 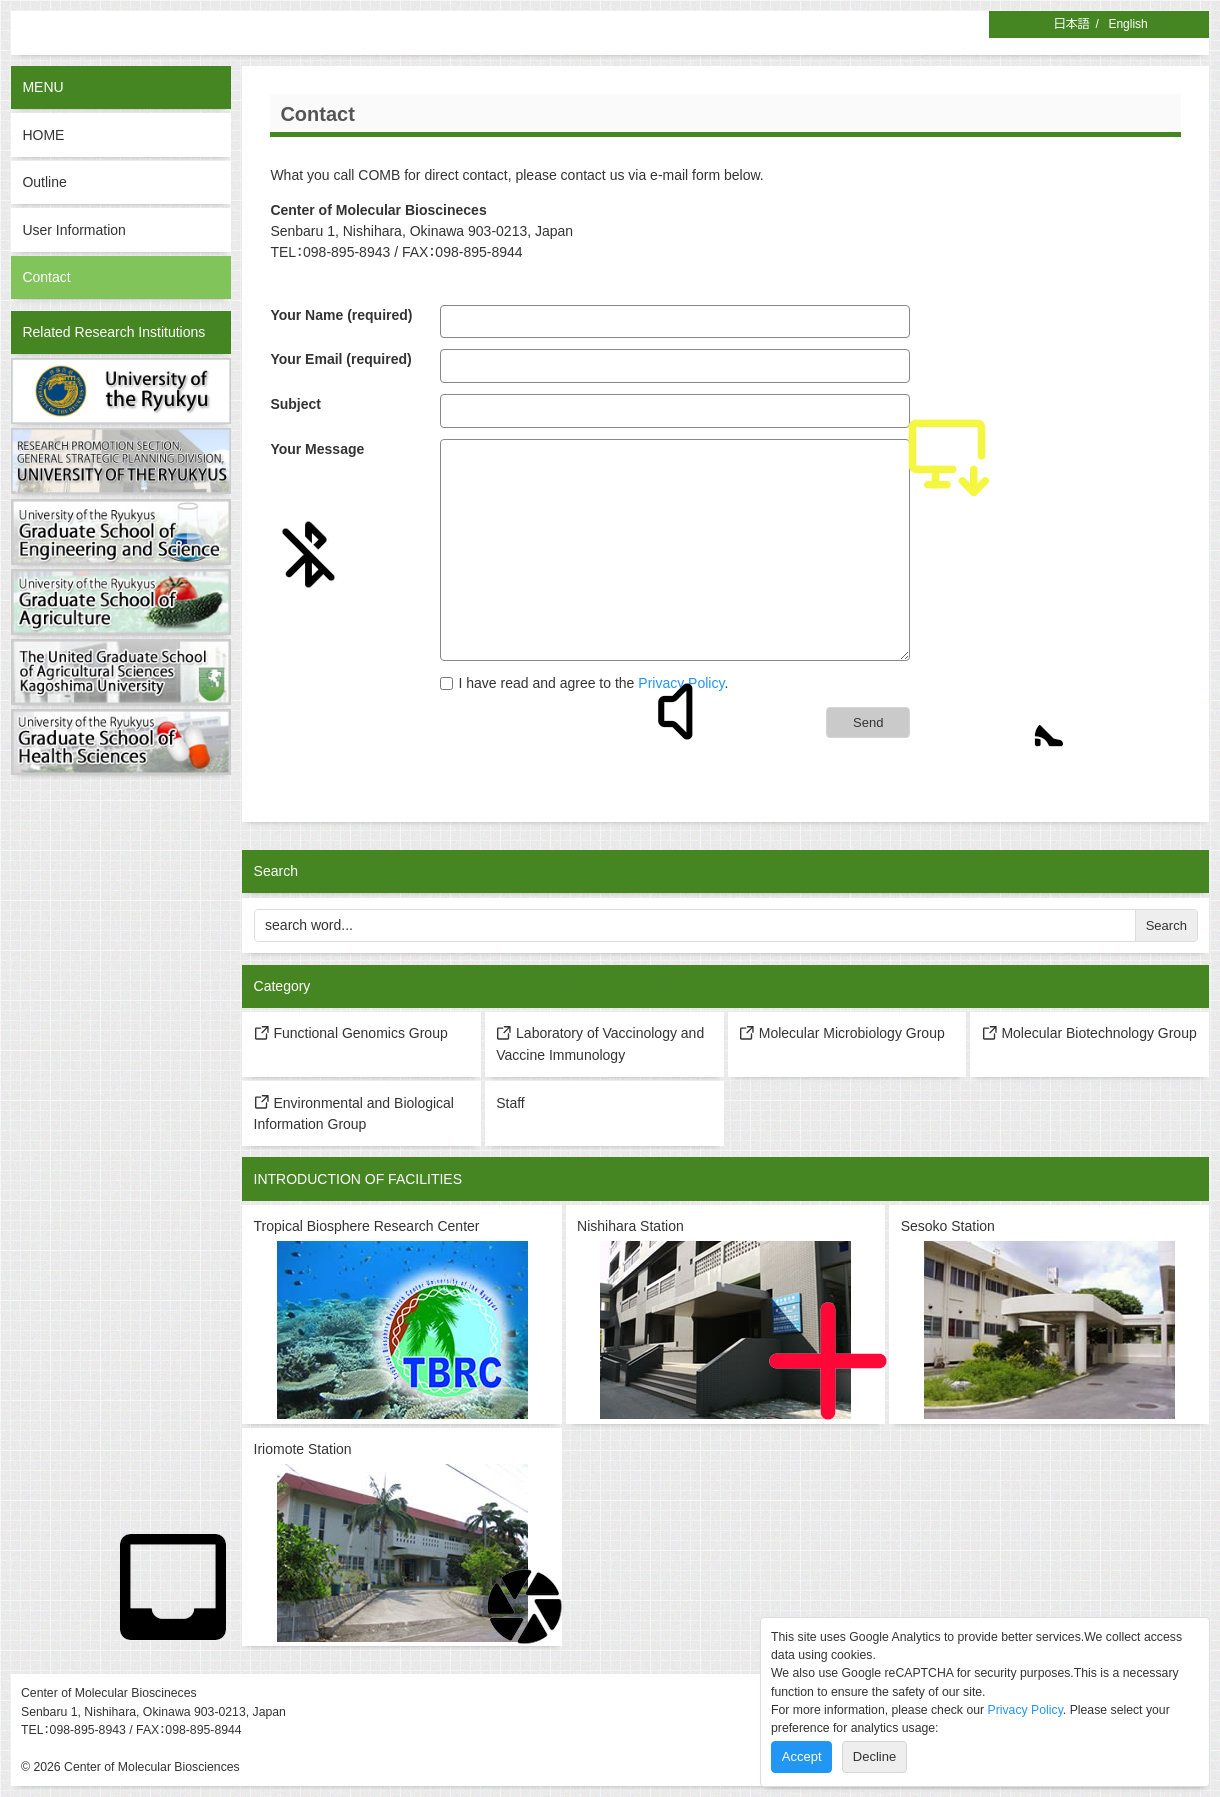 I want to click on bluetooth is currently disabled, so click(x=308, y=554).